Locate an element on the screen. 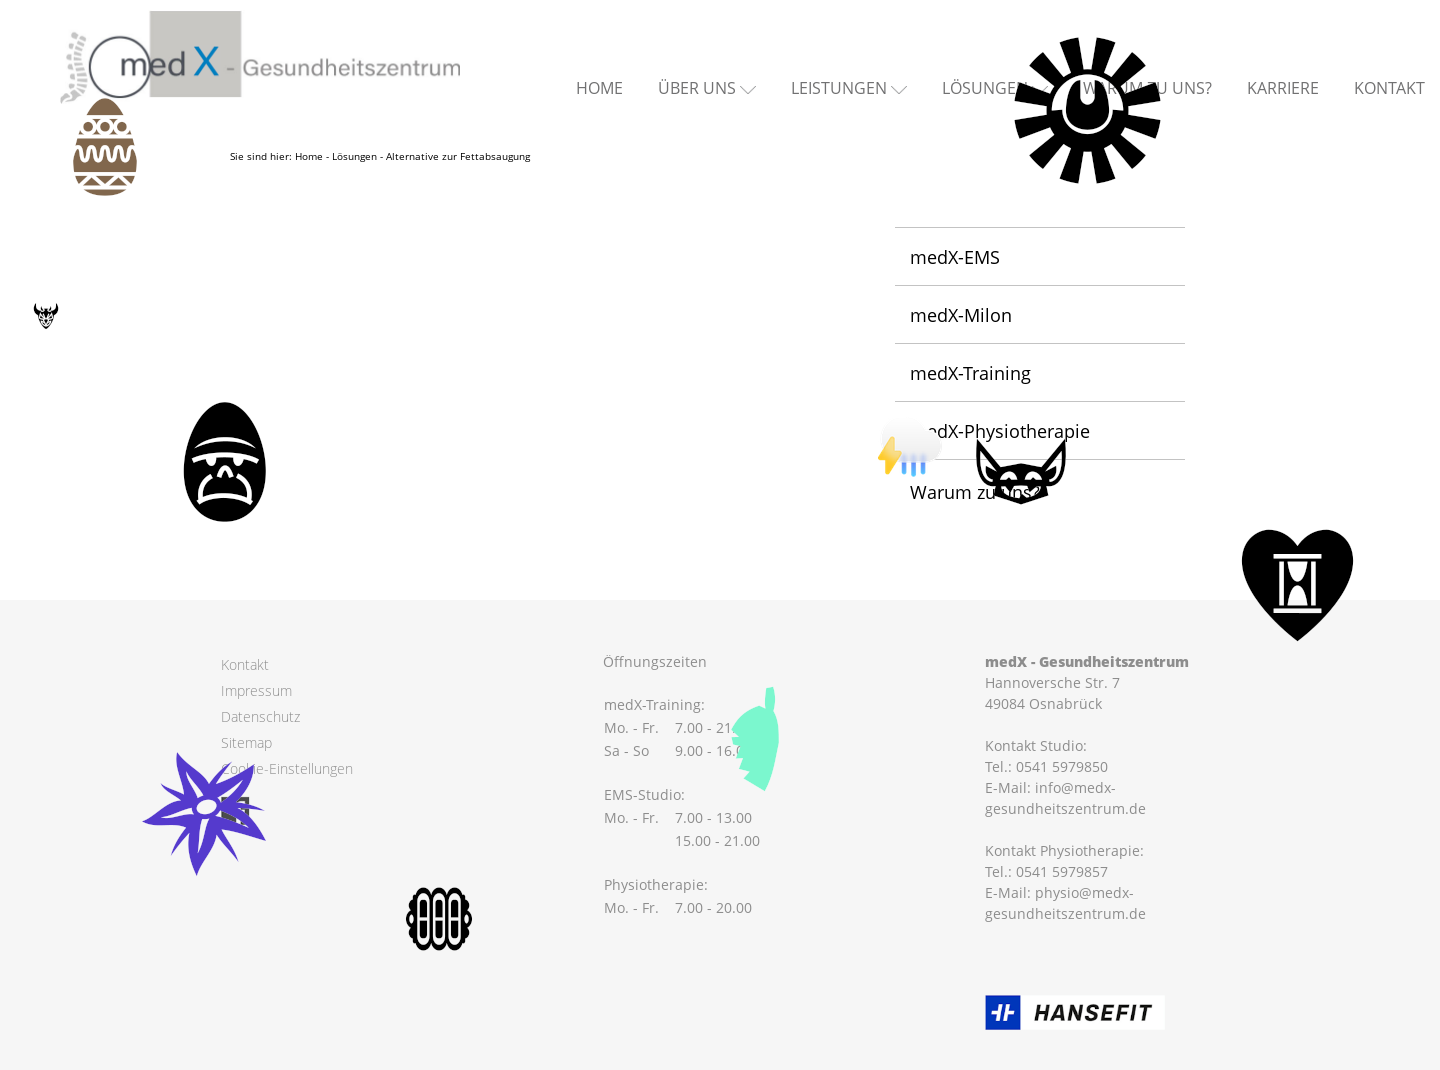  select a villain or antagonist character is located at coordinates (46, 316).